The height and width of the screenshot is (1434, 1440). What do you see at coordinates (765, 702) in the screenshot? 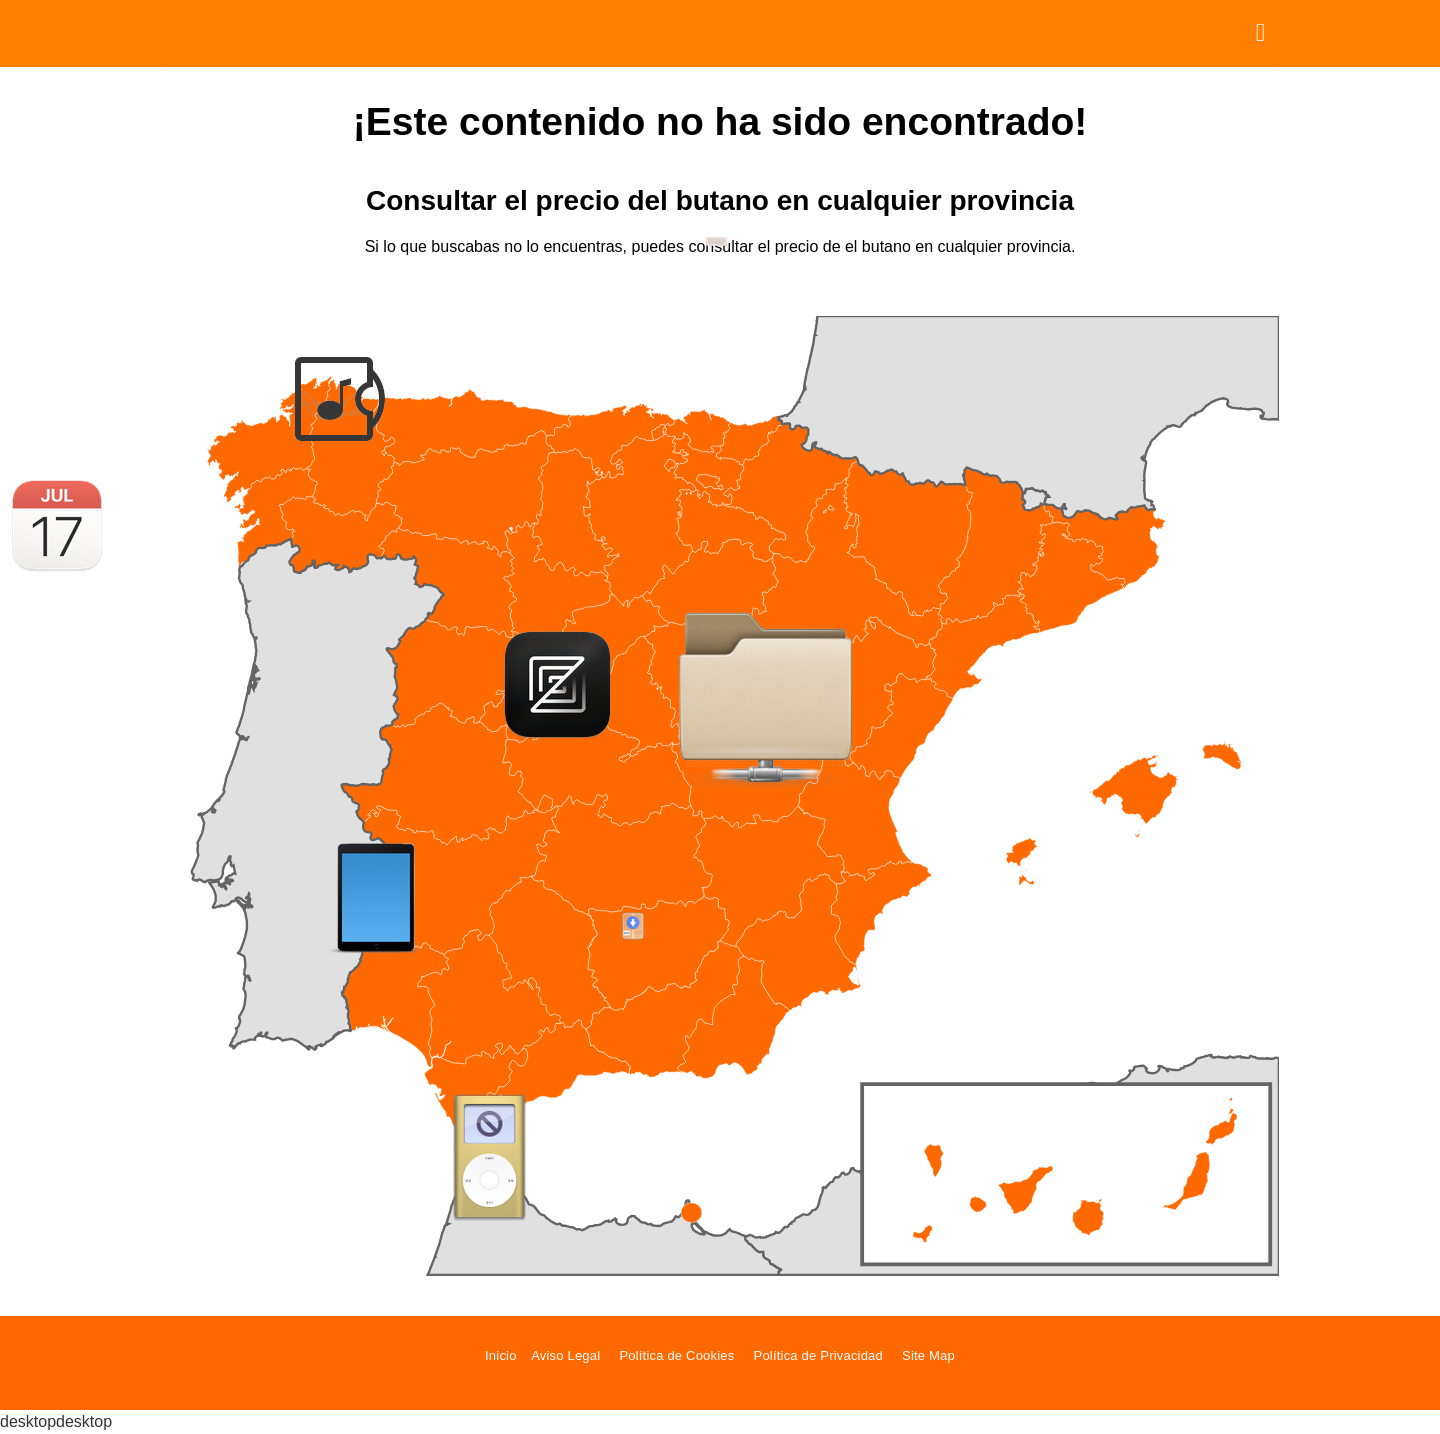
I see `access files stored on a remote server` at bounding box center [765, 702].